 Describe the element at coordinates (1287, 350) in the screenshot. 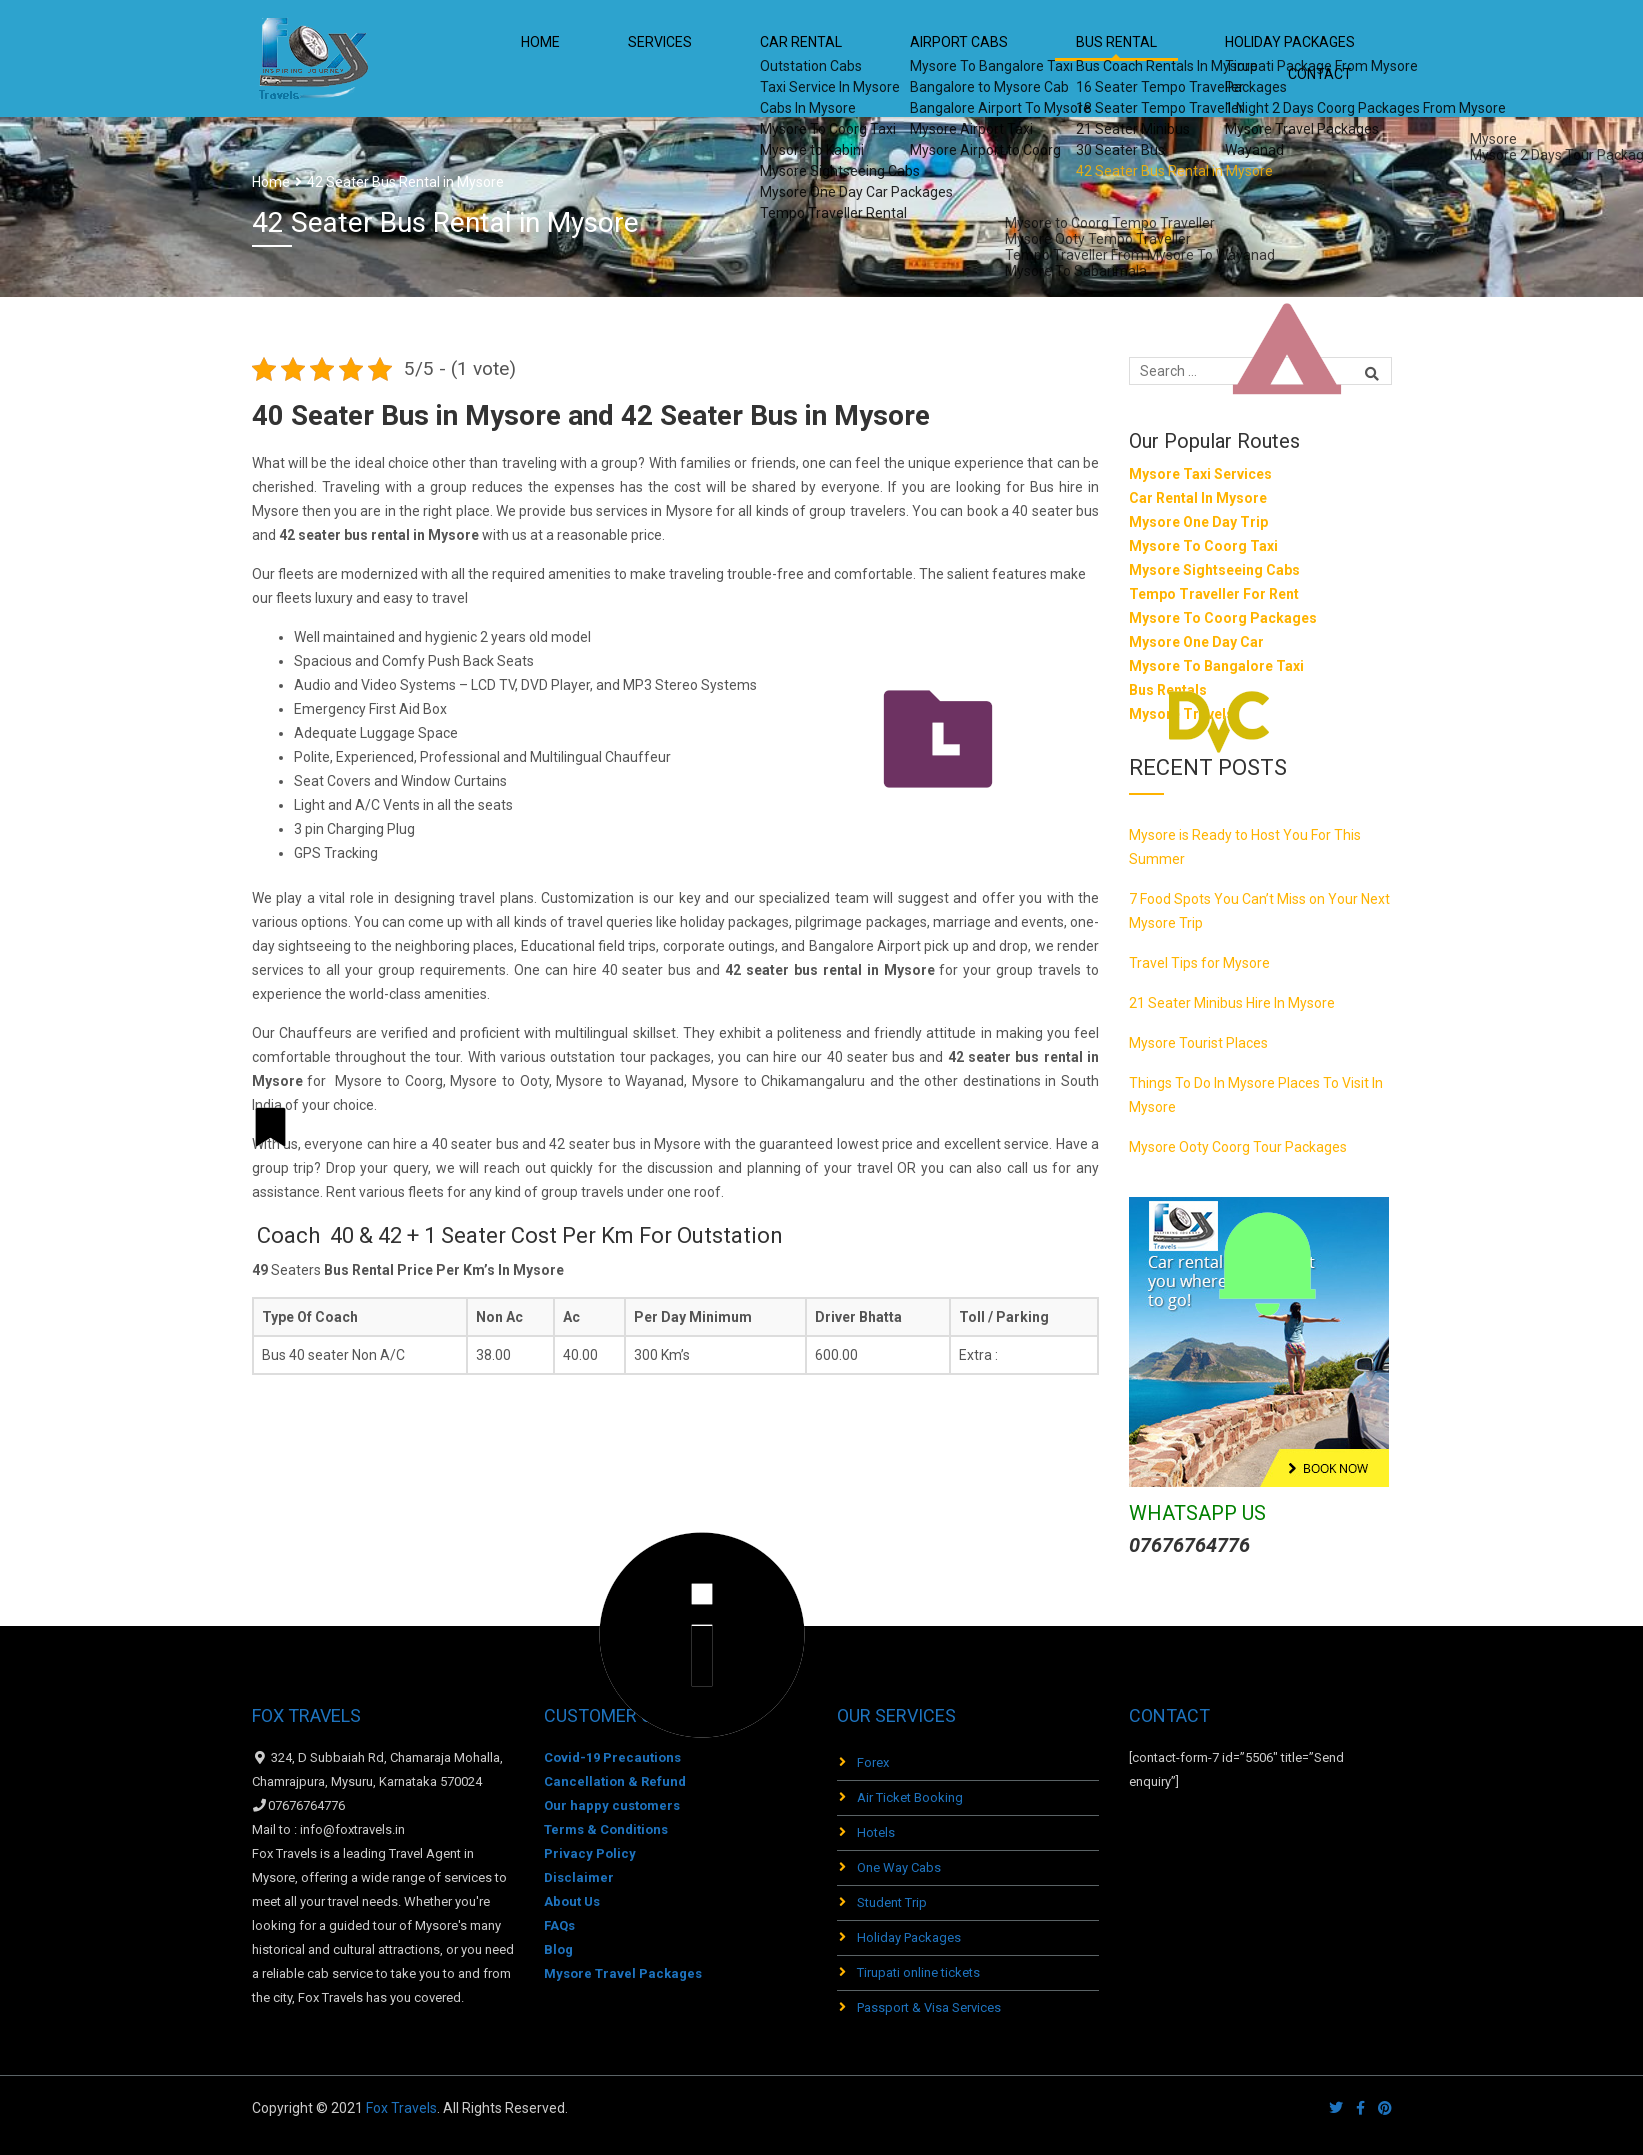

I see `view campground or camping locations` at that location.